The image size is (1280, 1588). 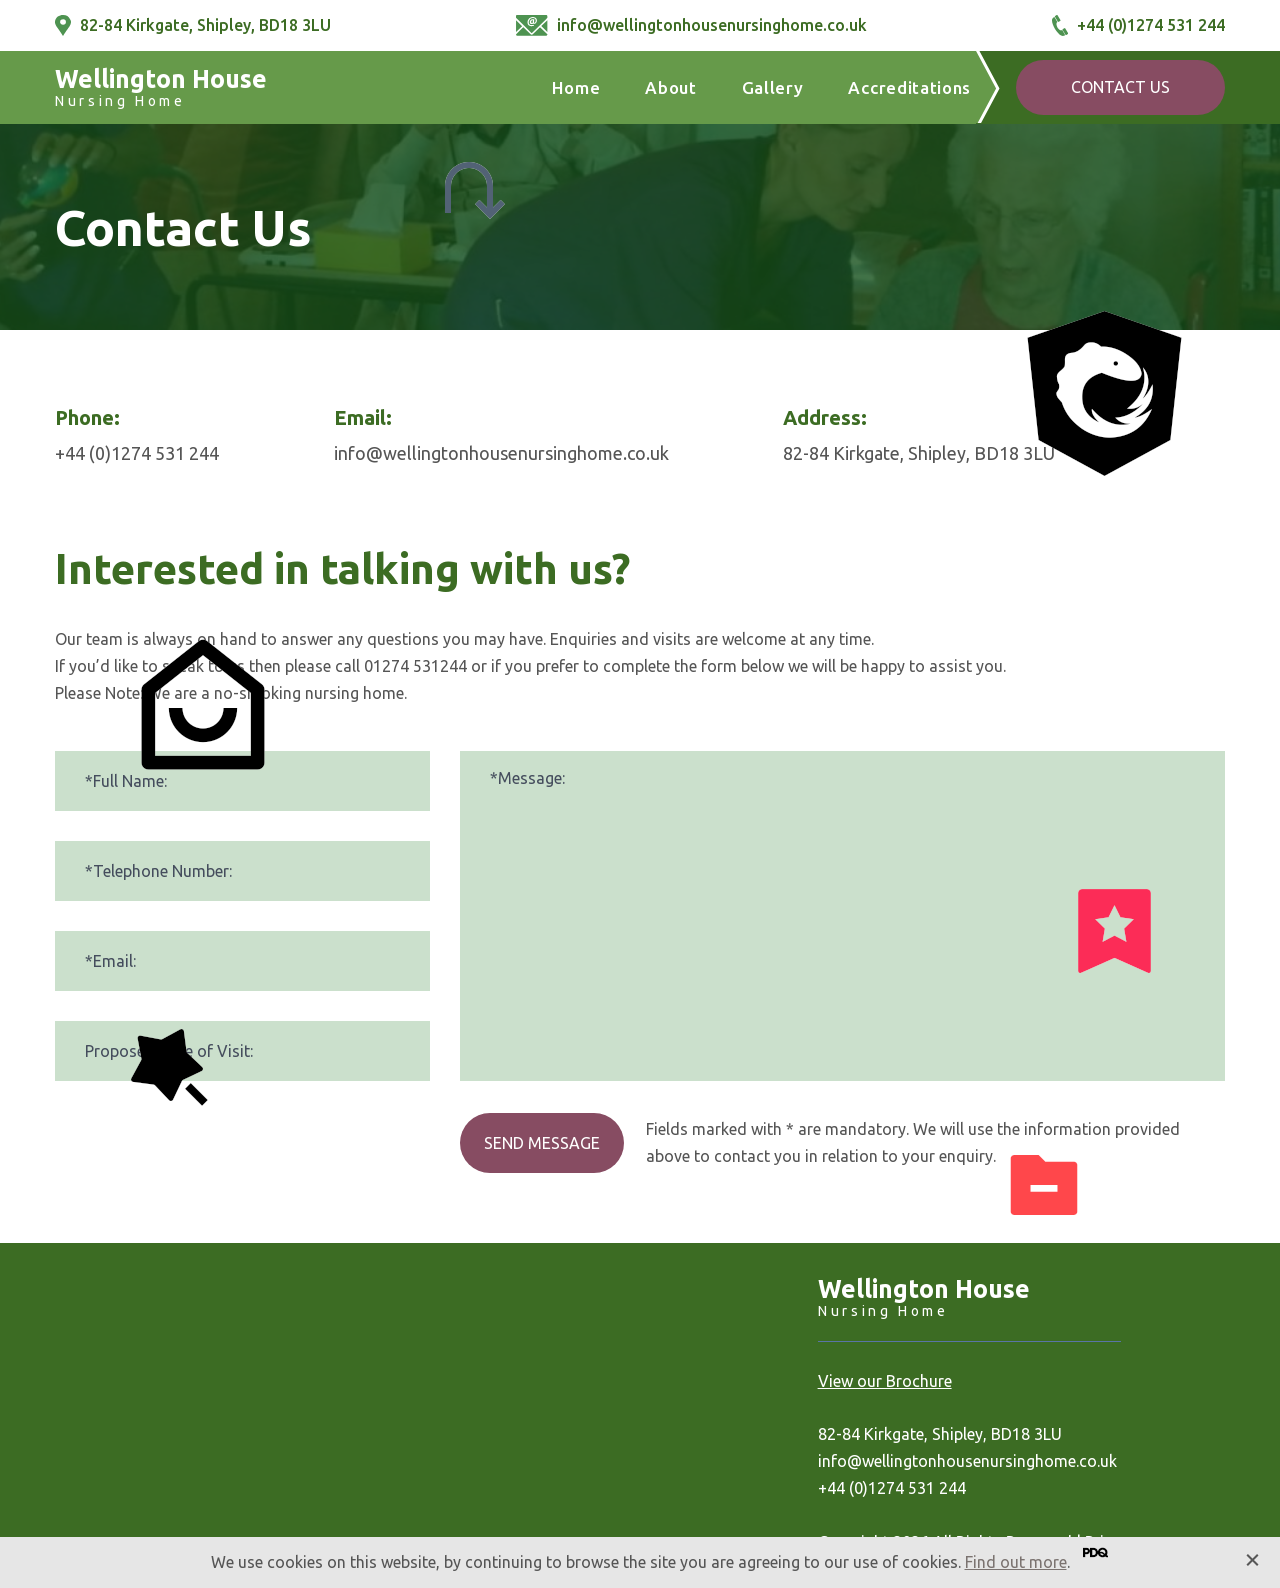 What do you see at coordinates (1044, 1185) in the screenshot?
I see `remove a folder` at bounding box center [1044, 1185].